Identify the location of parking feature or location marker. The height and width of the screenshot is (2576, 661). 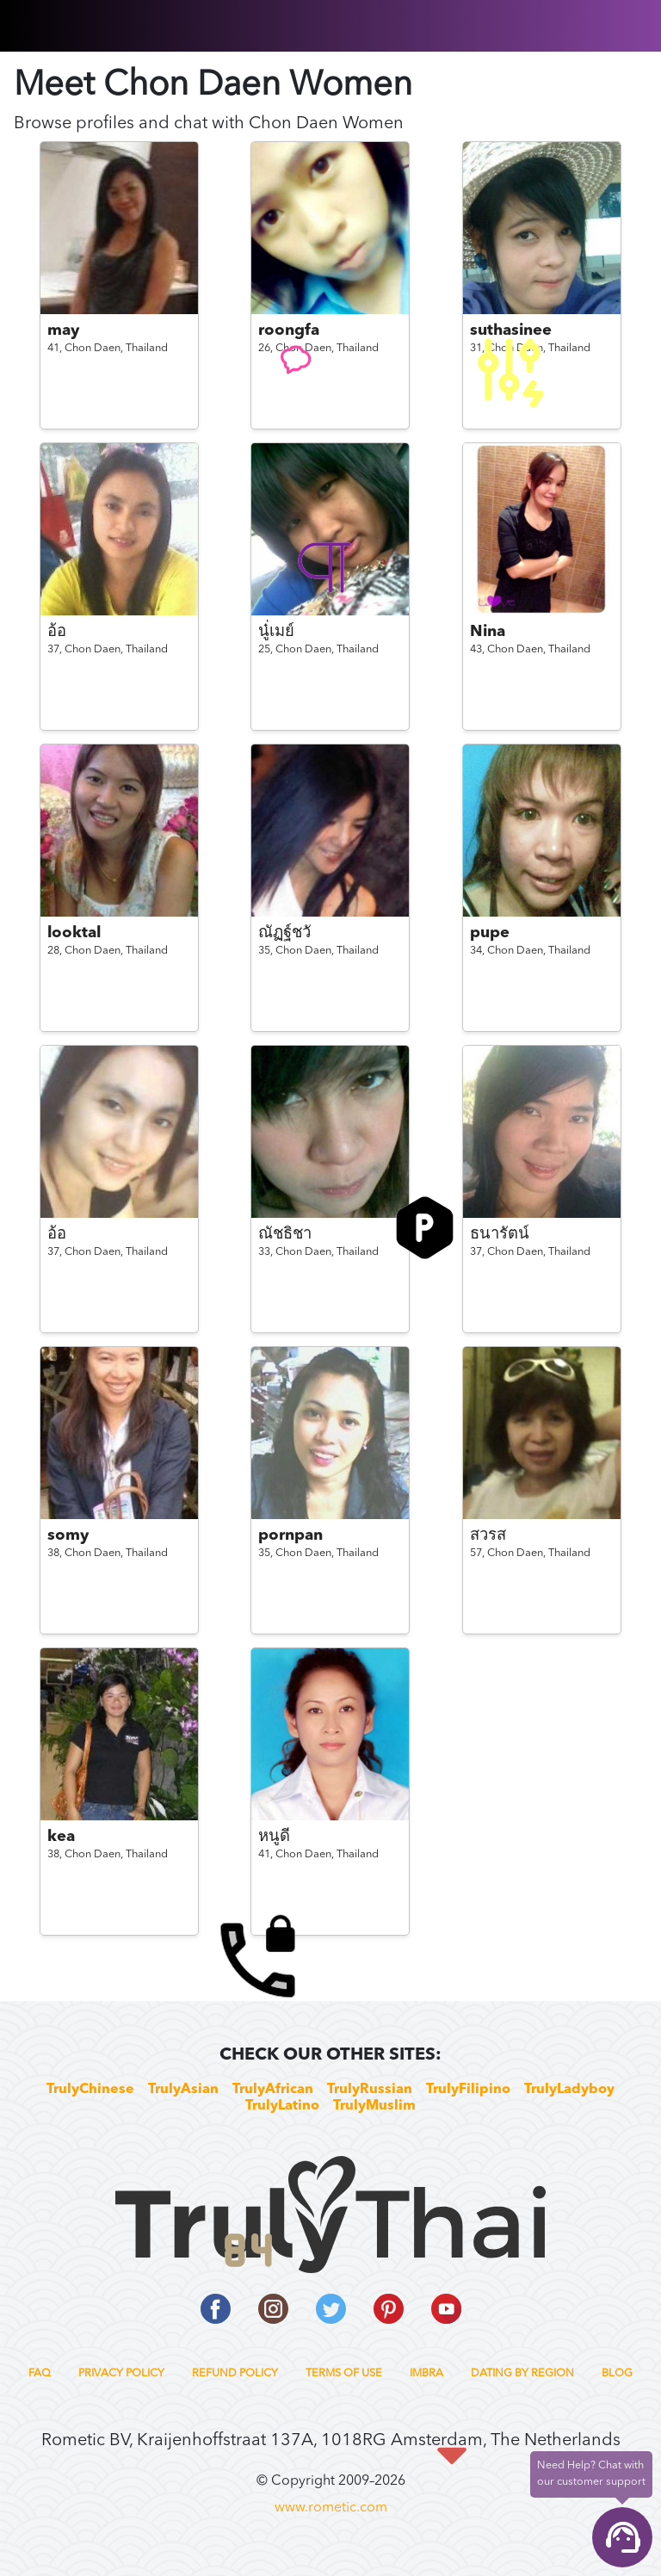
(424, 1227).